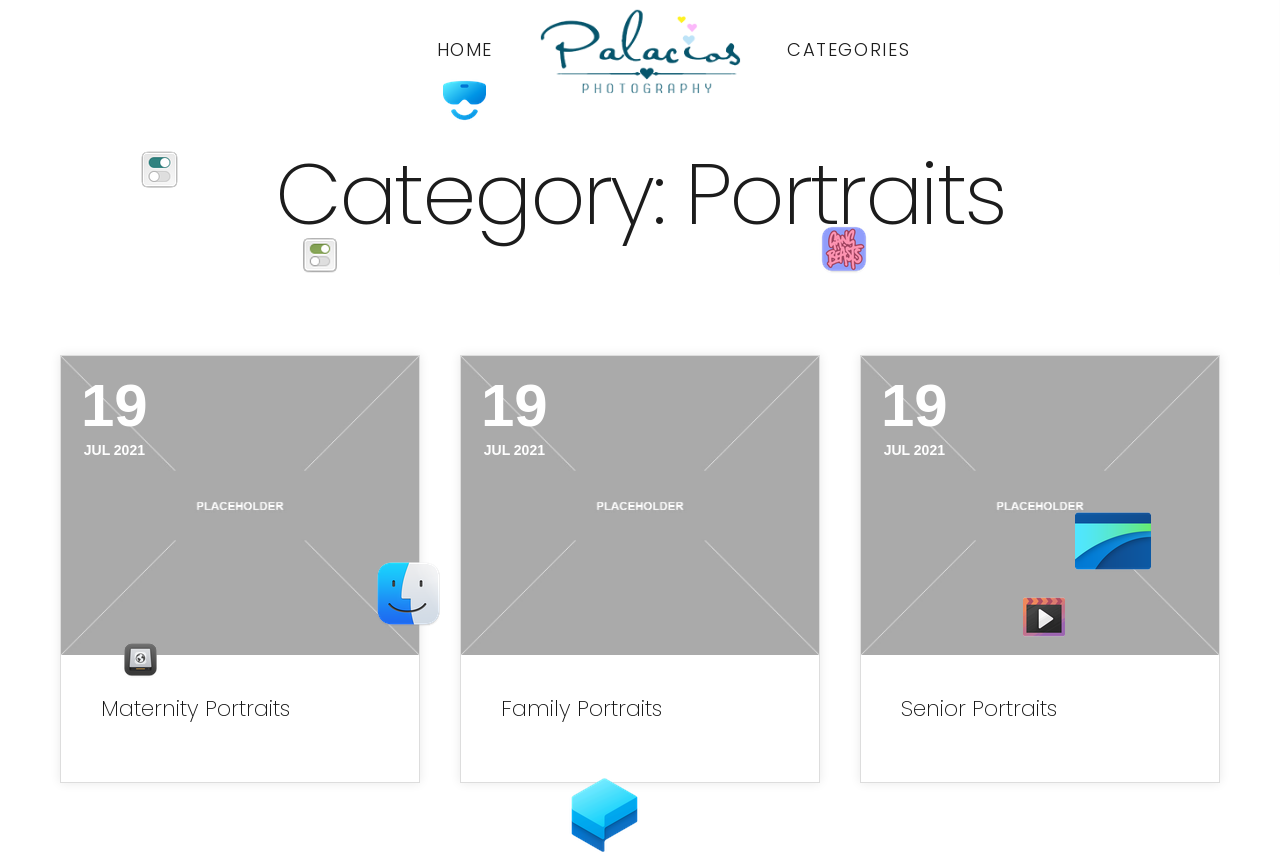 The image size is (1280, 863). Describe the element at coordinates (320, 255) in the screenshot. I see `open gnome tweaks to customize system settings` at that location.